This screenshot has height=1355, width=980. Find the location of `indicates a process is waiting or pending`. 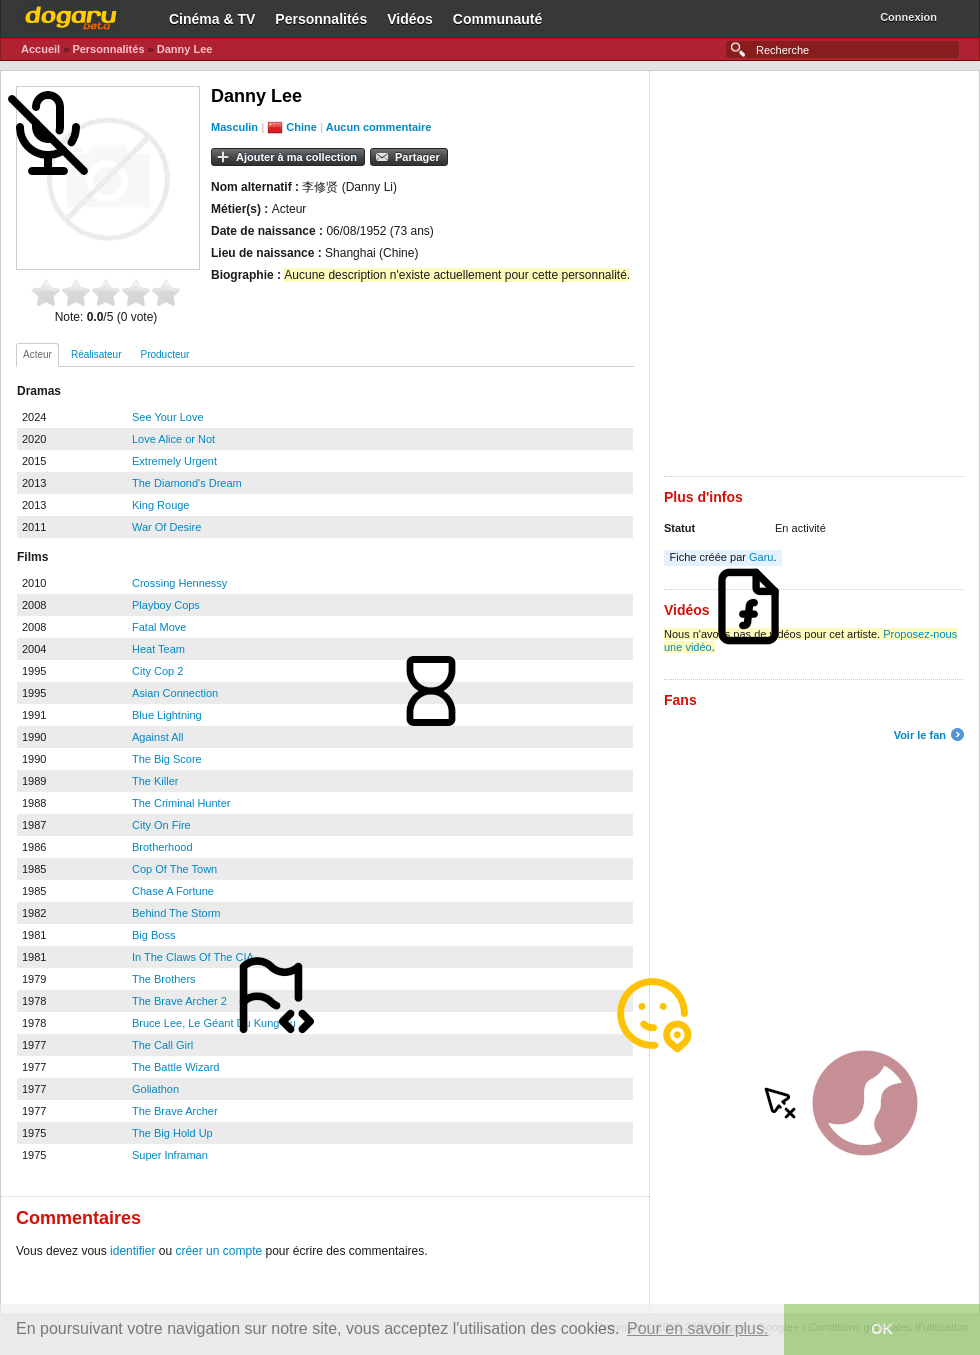

indicates a process is waiting or pending is located at coordinates (431, 691).